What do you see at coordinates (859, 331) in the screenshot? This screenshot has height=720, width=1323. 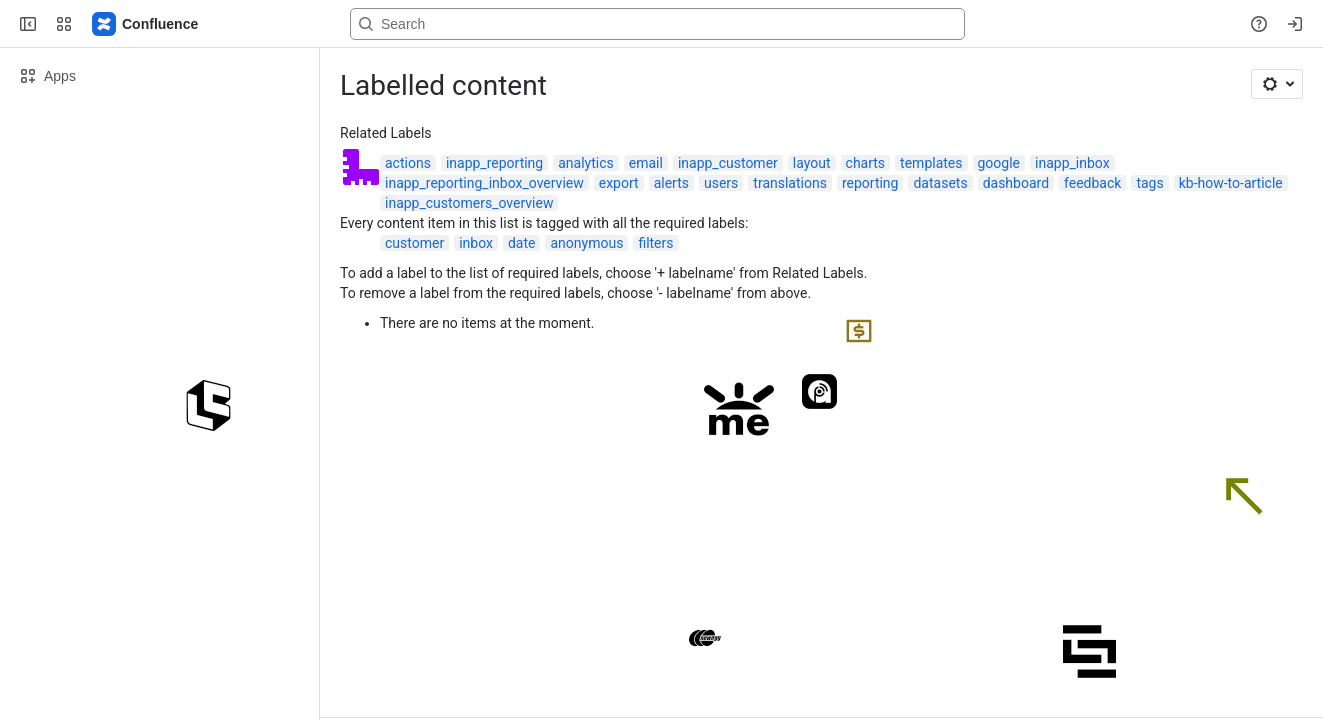 I see `view financial transactions or payment details` at bounding box center [859, 331].